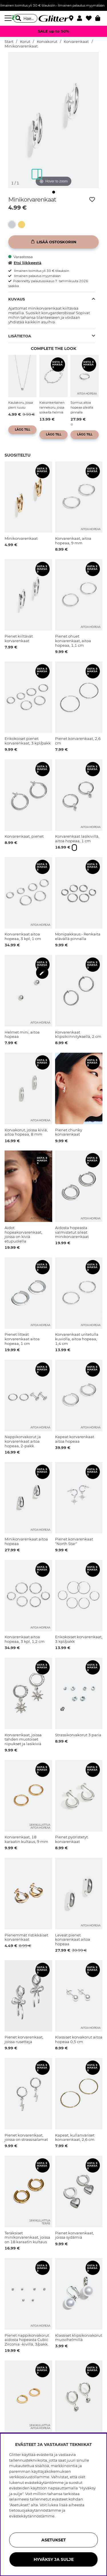 The image size is (107, 2576). Describe the element at coordinates (74, 847) in the screenshot. I see `the letter "o" character or text indicator` at that location.